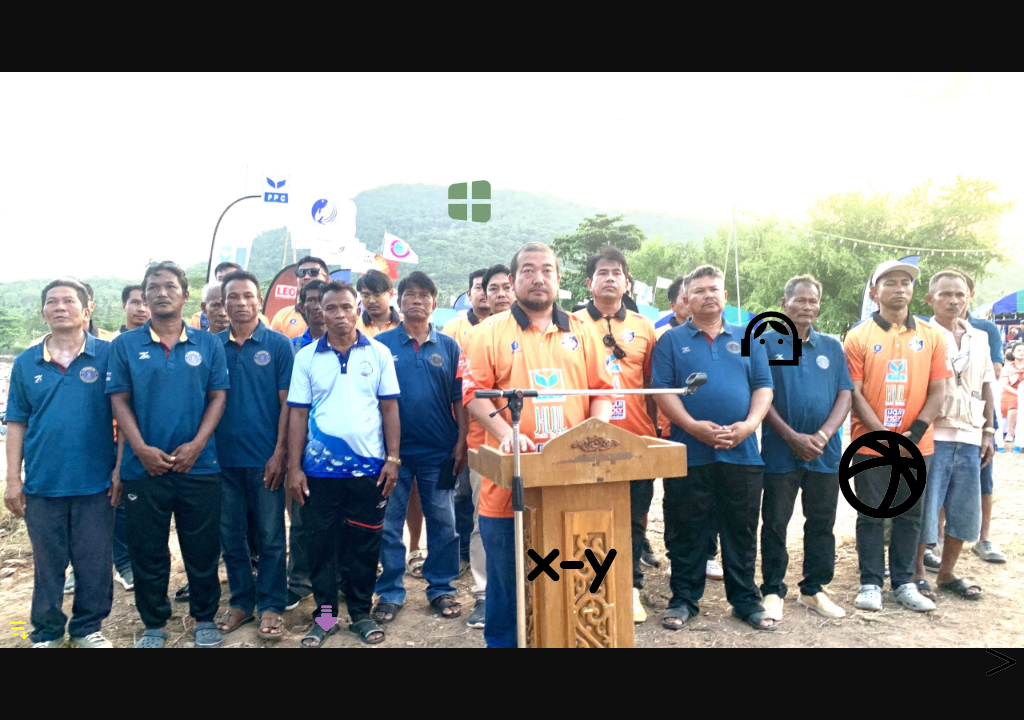 This screenshot has height=720, width=1024. Describe the element at coordinates (17, 628) in the screenshot. I see `sort or filter items in descending order` at that location.